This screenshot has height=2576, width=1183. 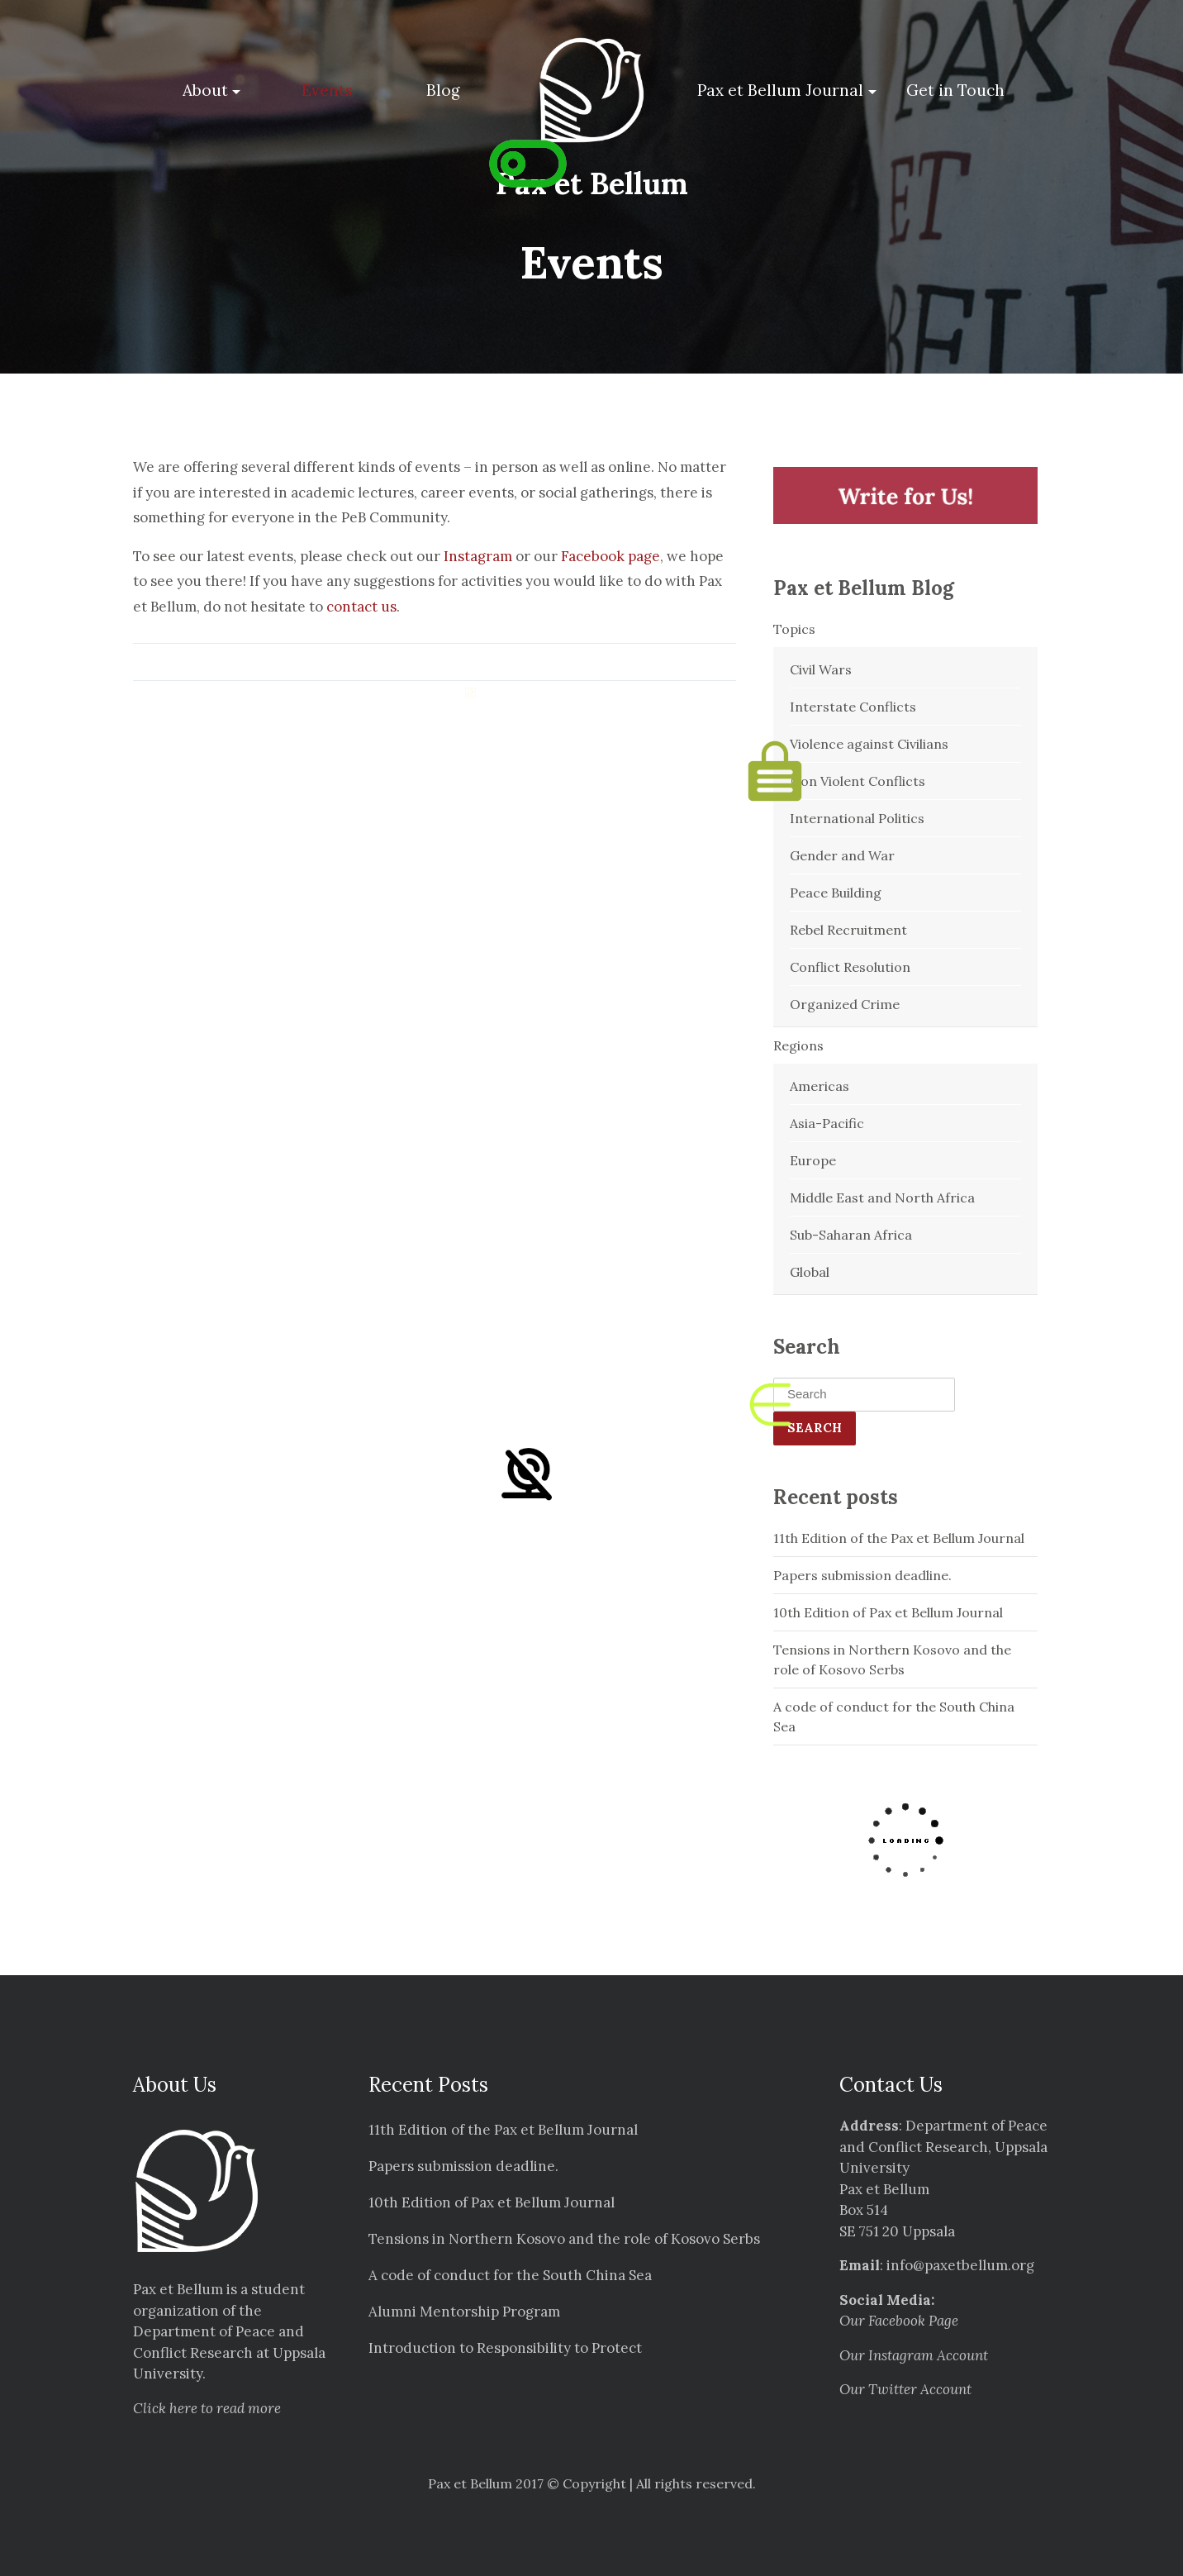 I want to click on access hardware or circuit settings, so click(x=470, y=693).